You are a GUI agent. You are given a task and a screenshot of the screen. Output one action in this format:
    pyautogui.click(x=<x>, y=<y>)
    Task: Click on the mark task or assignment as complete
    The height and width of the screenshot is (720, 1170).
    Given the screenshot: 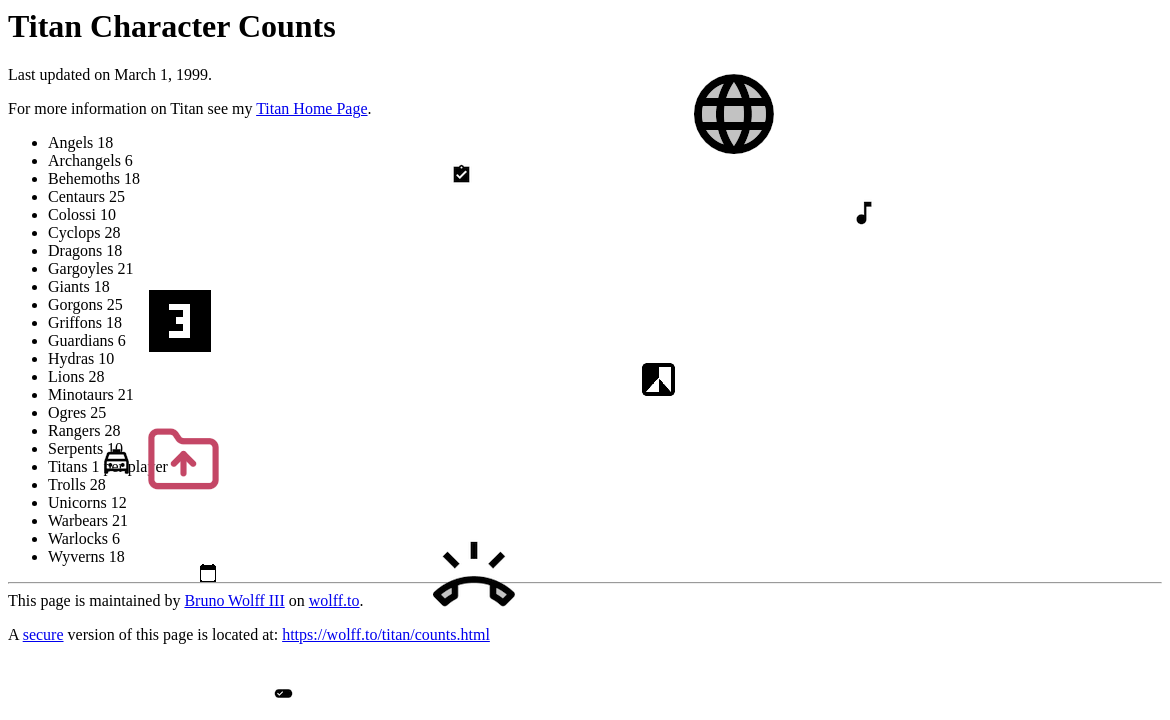 What is the action you would take?
    pyautogui.click(x=461, y=174)
    